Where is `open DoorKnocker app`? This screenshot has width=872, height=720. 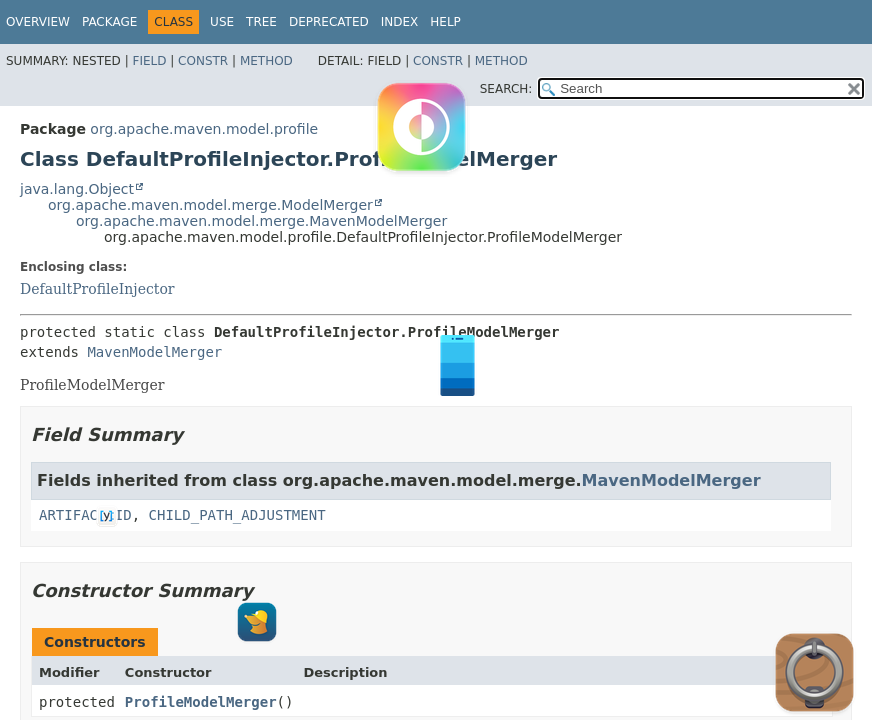 open DoorKnocker app is located at coordinates (814, 672).